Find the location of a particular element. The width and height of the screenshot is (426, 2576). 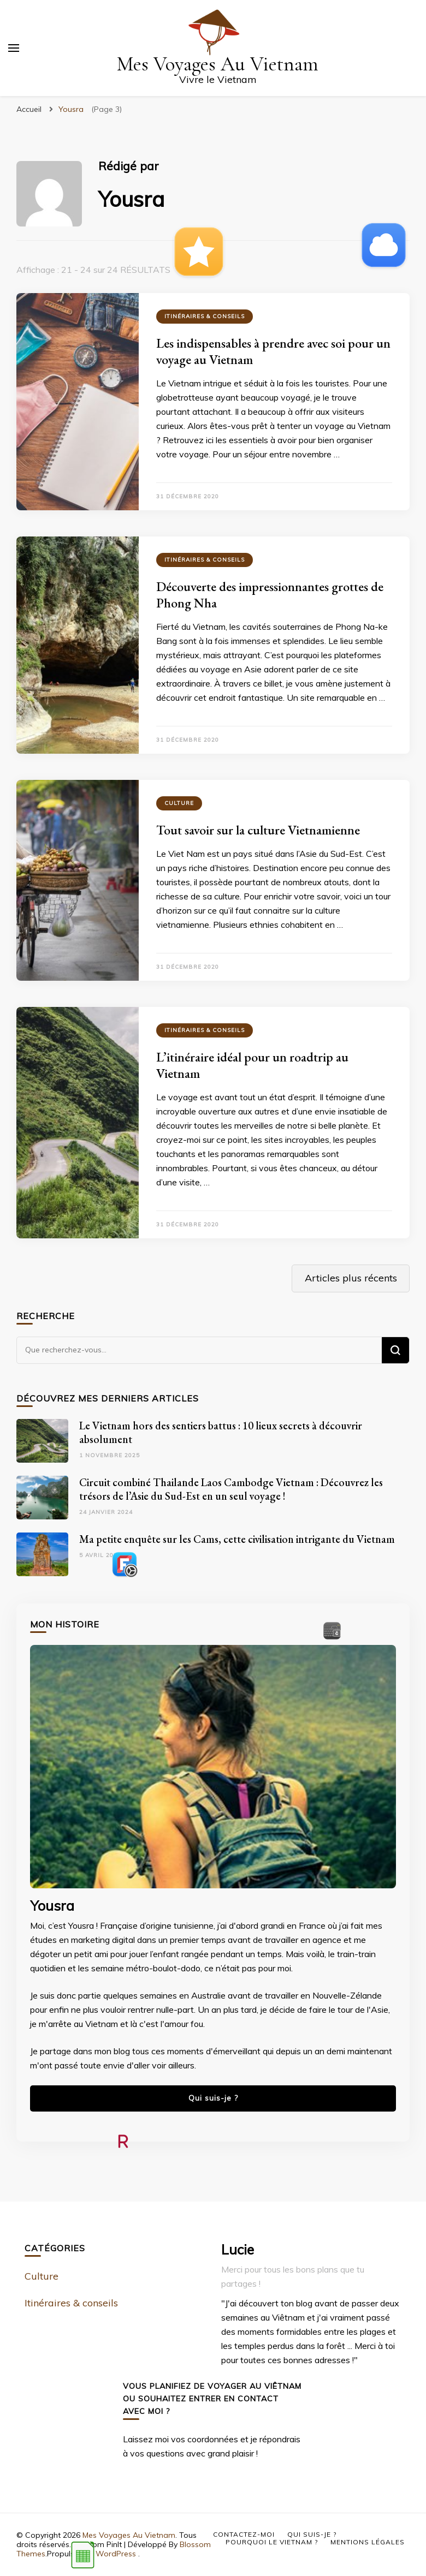

indicates a keyboard shortcut or hotkey for the letter R is located at coordinates (123, 2141).